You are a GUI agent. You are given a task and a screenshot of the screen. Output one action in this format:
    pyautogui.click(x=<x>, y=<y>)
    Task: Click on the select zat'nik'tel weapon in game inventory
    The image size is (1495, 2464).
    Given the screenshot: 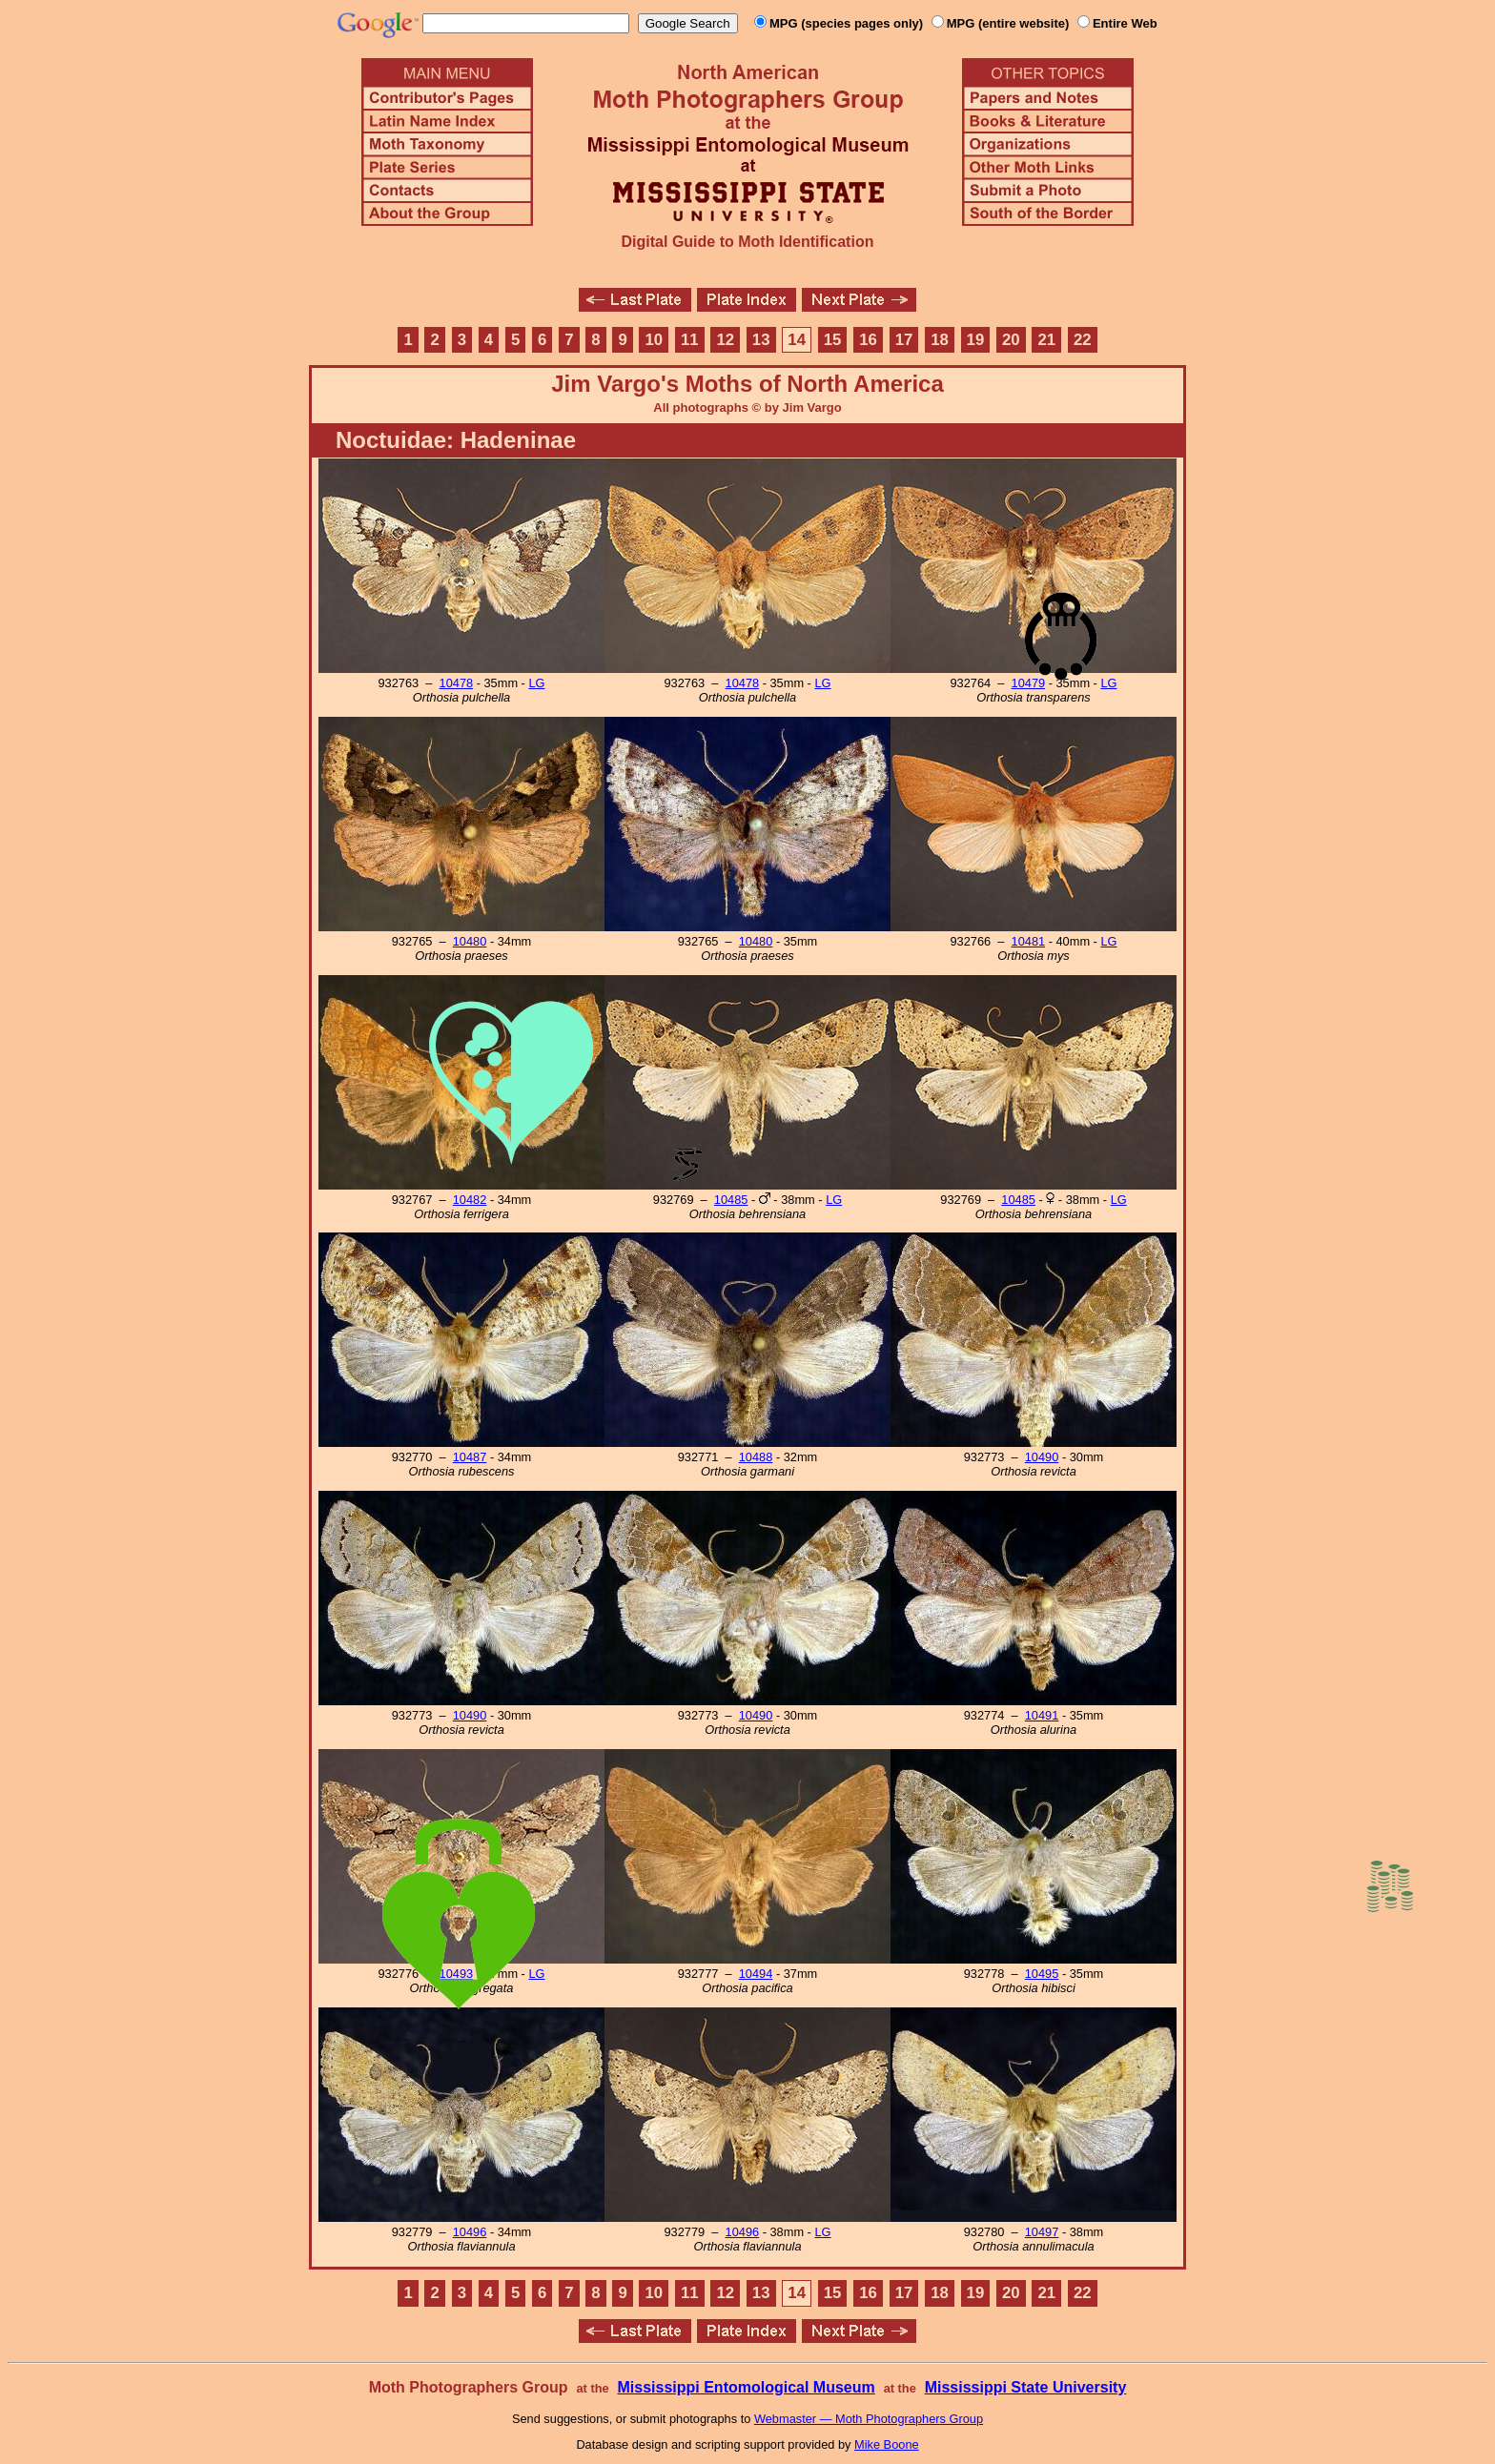 What is the action you would take?
    pyautogui.click(x=687, y=1164)
    